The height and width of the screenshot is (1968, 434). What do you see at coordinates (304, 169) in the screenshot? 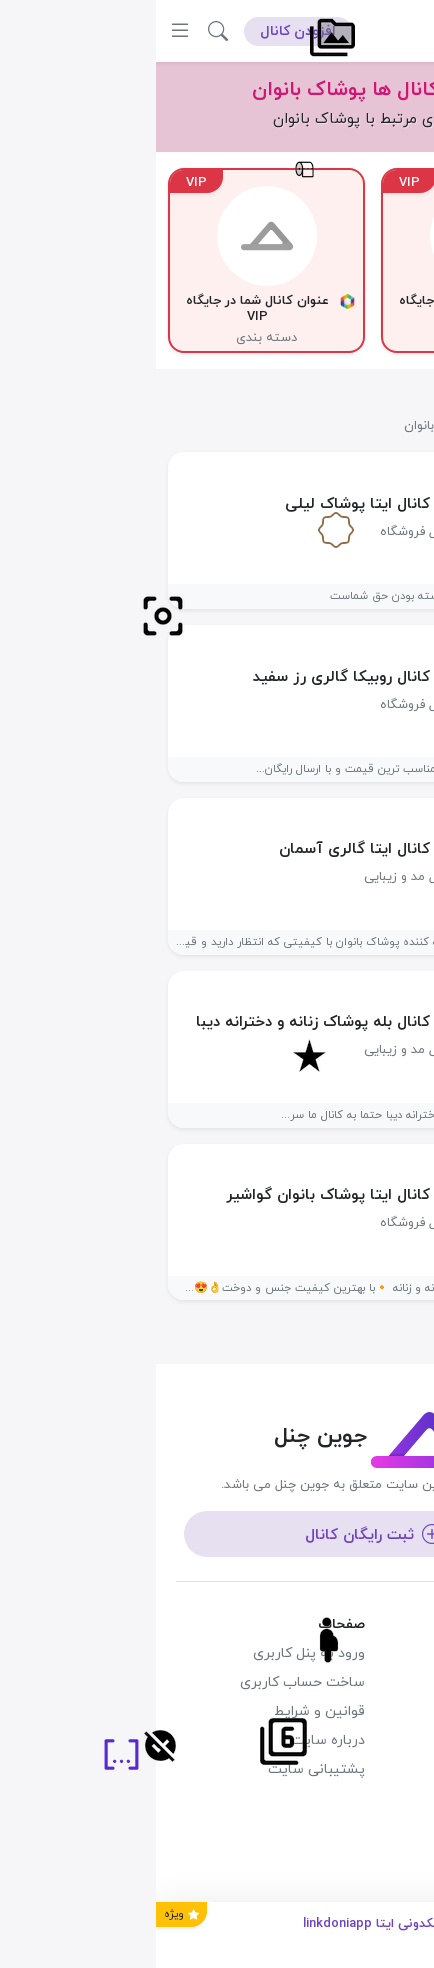
I see `bathroom or restroom location indicator` at bounding box center [304, 169].